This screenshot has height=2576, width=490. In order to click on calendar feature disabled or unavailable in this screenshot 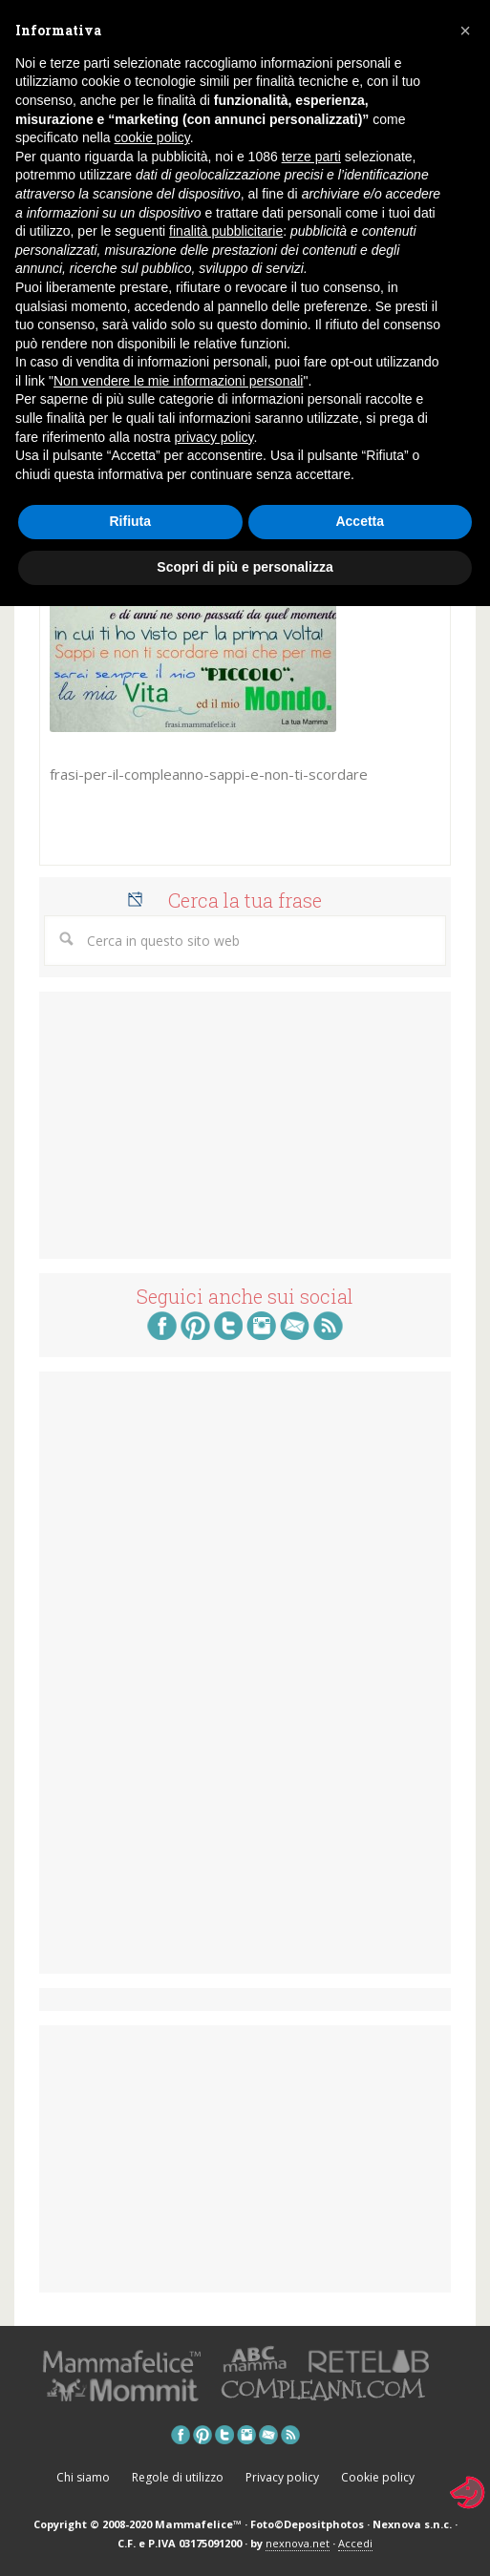, I will do `click(135, 899)`.